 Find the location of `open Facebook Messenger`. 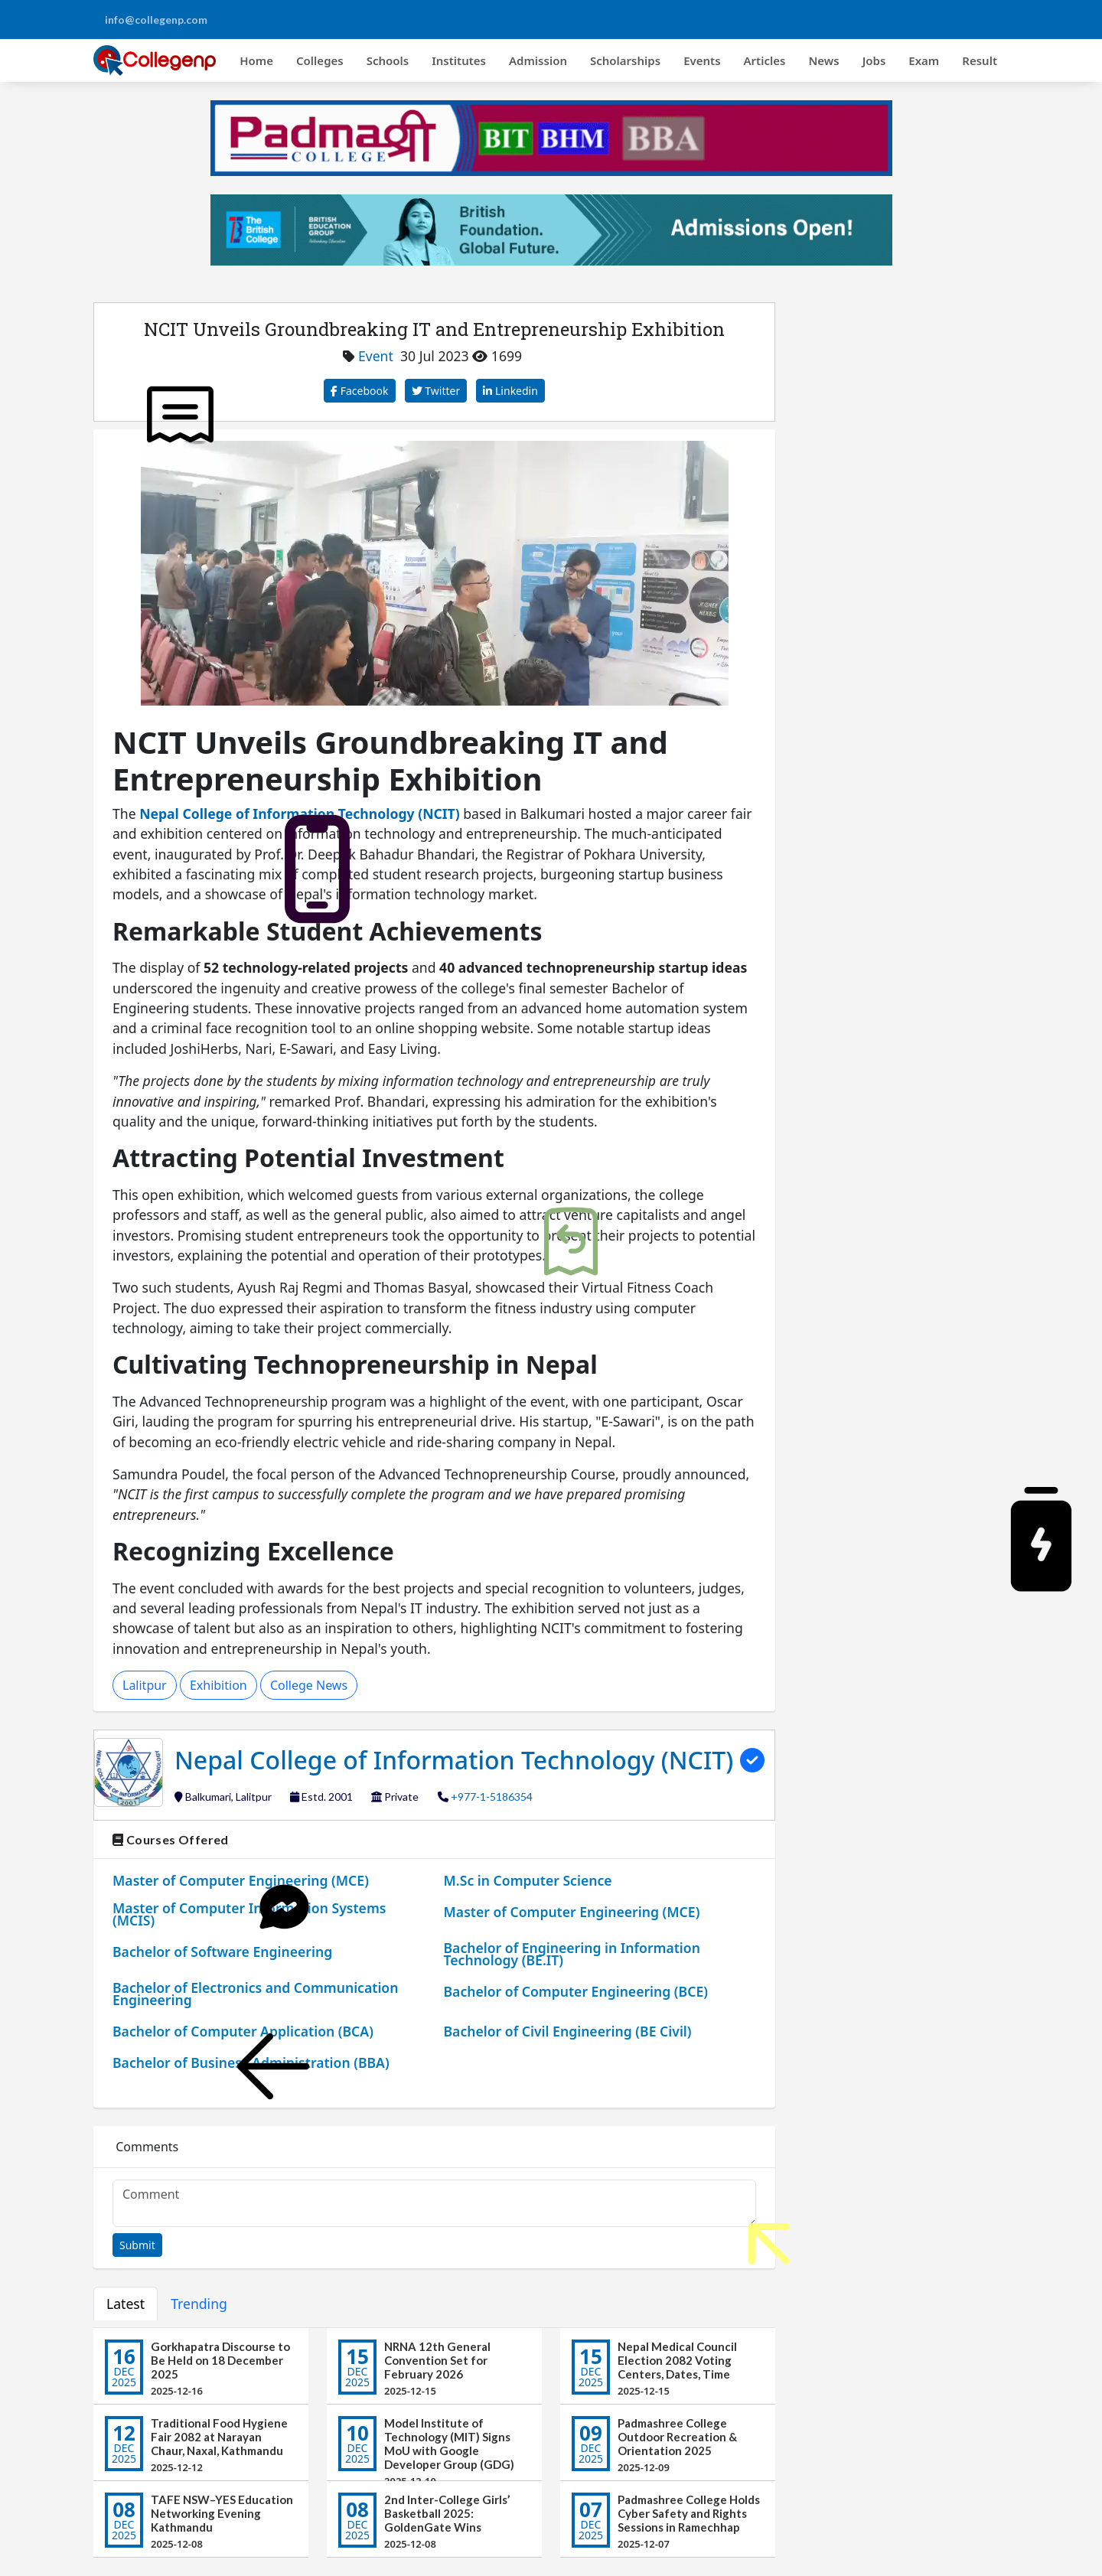

open Facebook Messenger is located at coordinates (284, 1906).